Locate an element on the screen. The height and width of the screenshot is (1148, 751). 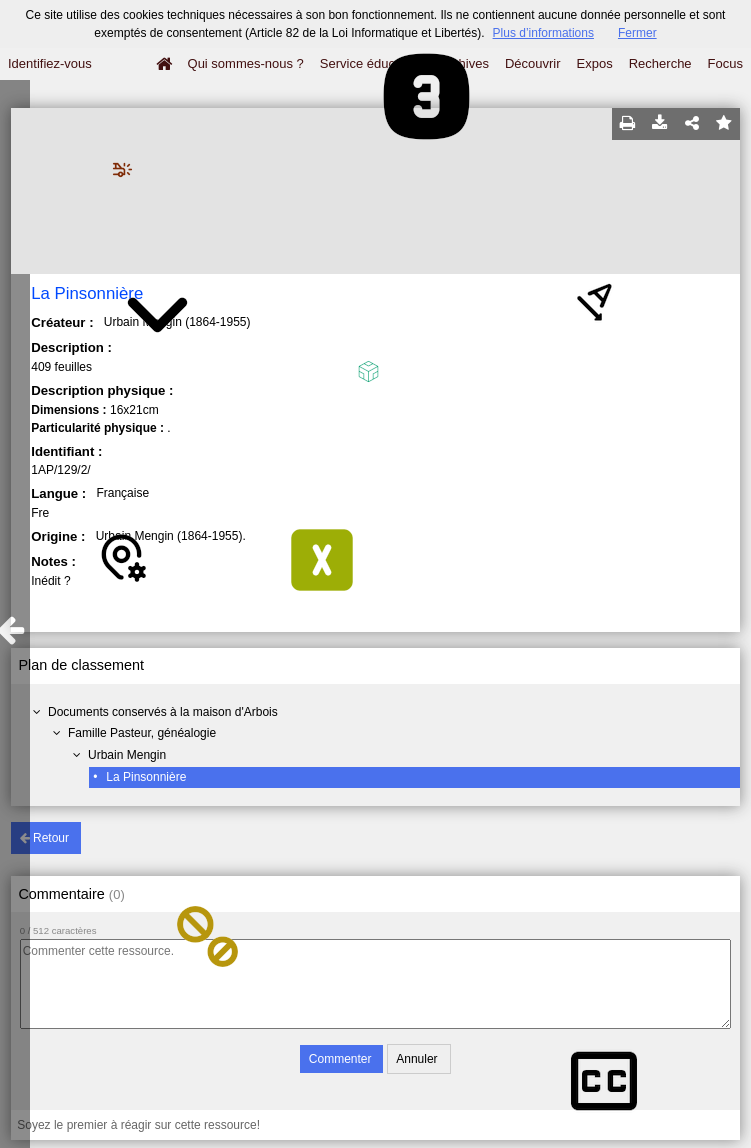
access location settings is located at coordinates (121, 556).